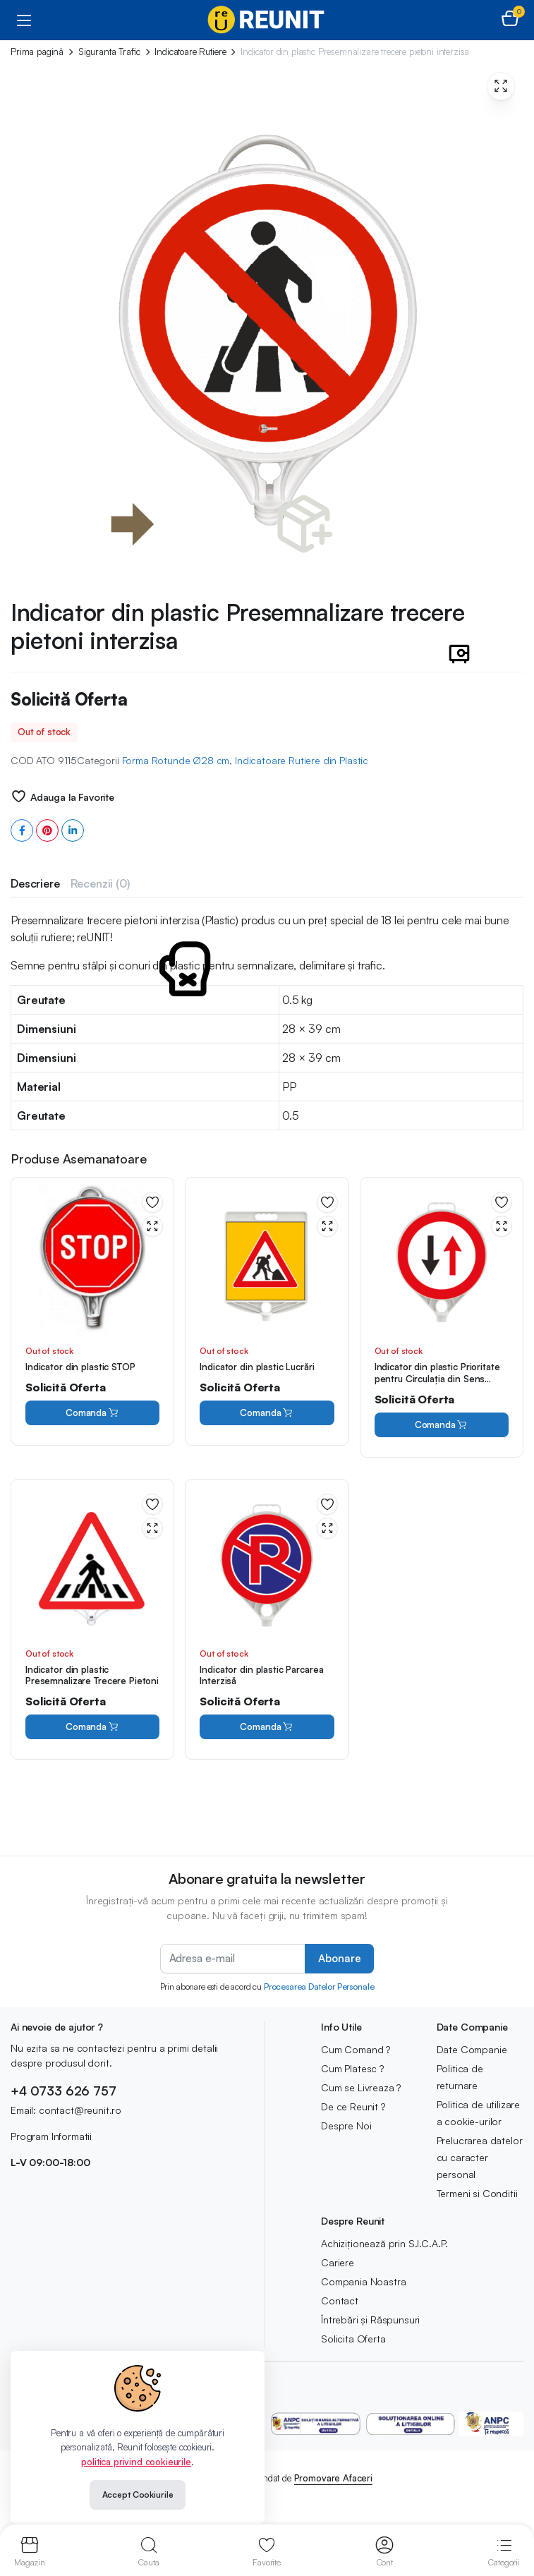 Image resolution: width=534 pixels, height=2576 pixels. I want to click on access boxing or combat sports content, so click(186, 969).